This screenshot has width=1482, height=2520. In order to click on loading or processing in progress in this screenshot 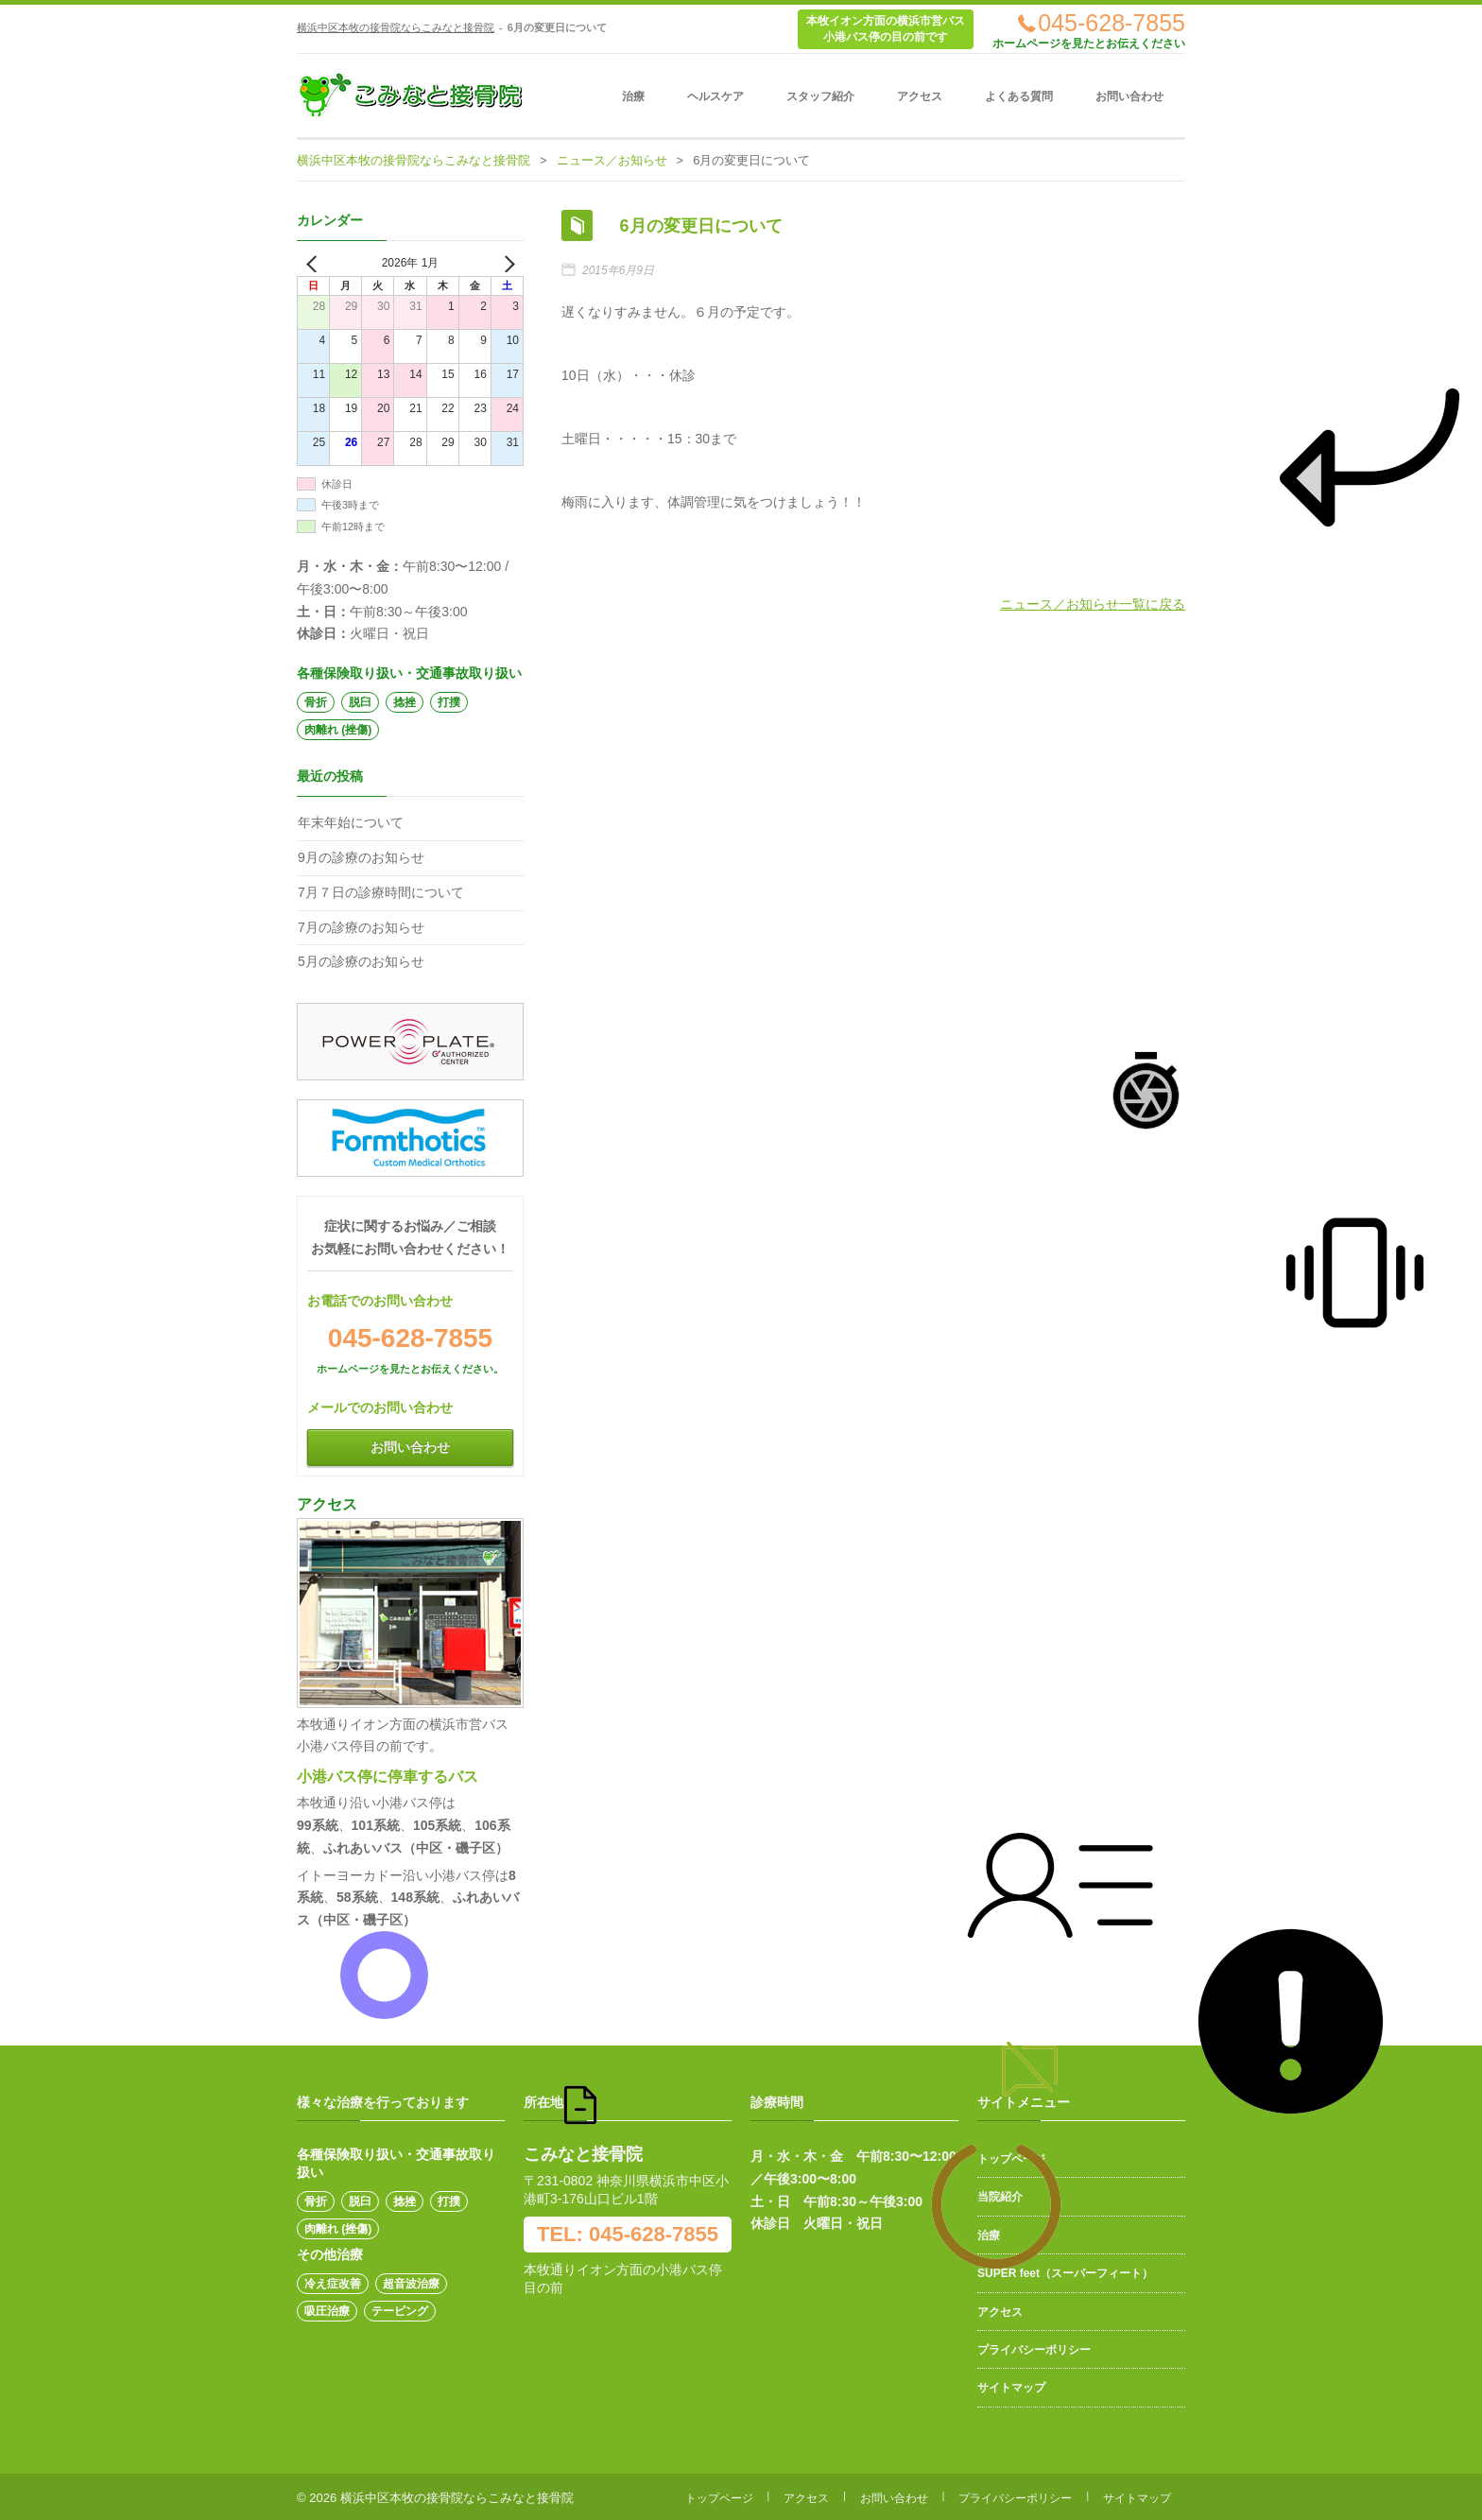, I will do `click(996, 2204)`.